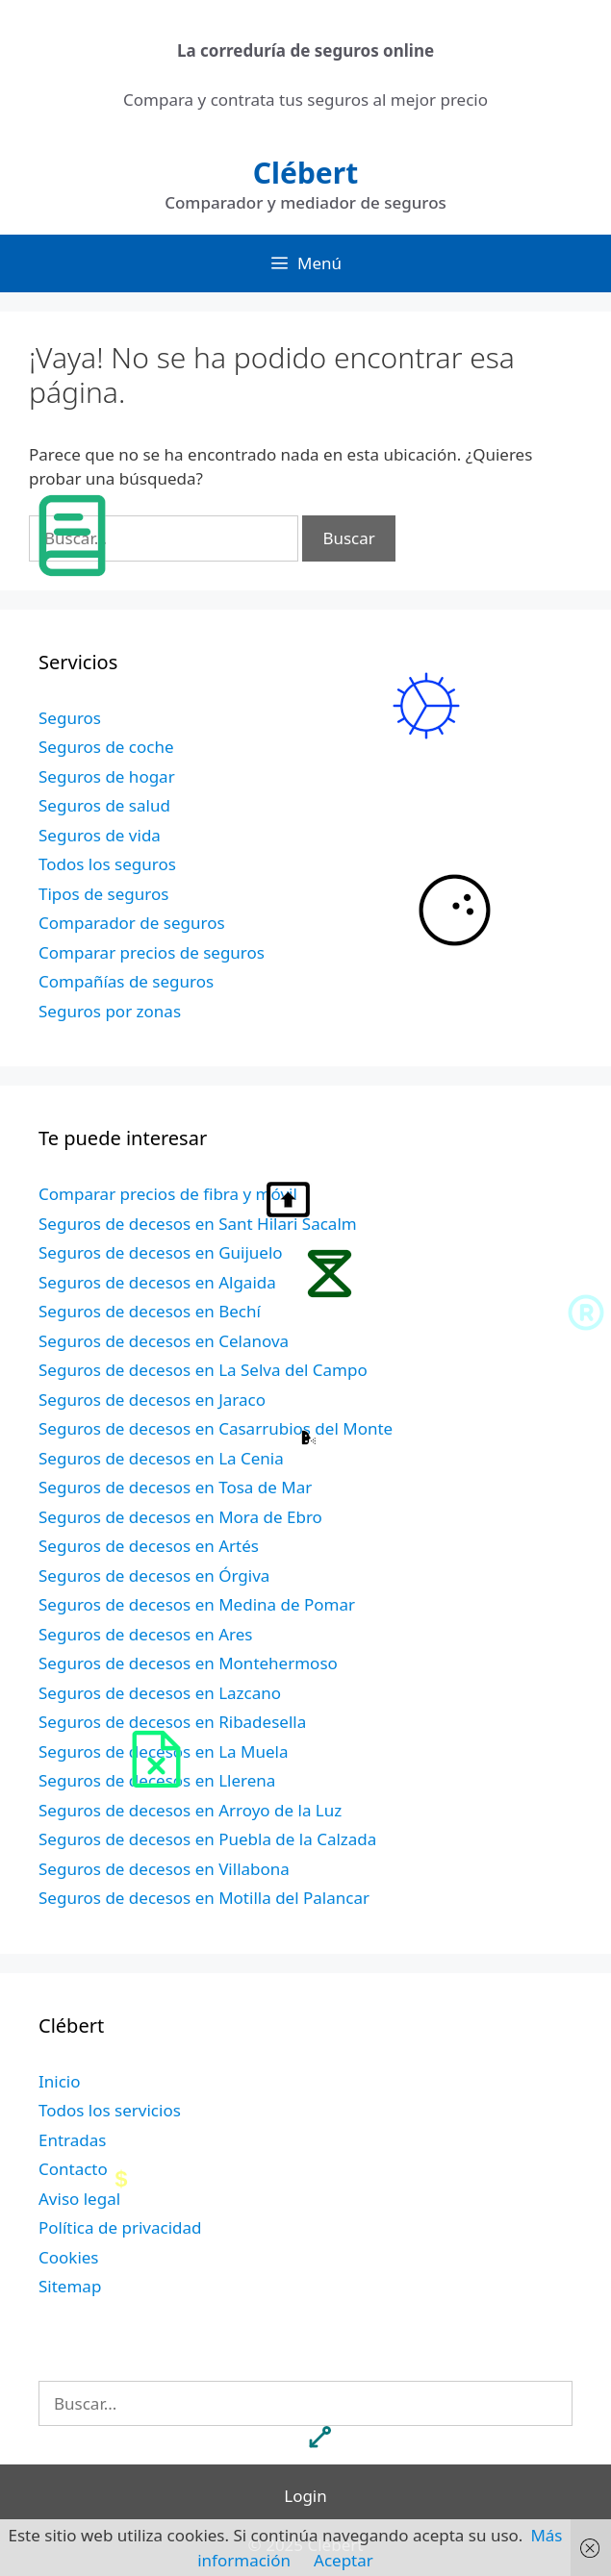 Image resolution: width=611 pixels, height=2576 pixels. Describe the element at coordinates (309, 1438) in the screenshot. I see `report respiratory symptoms` at that location.